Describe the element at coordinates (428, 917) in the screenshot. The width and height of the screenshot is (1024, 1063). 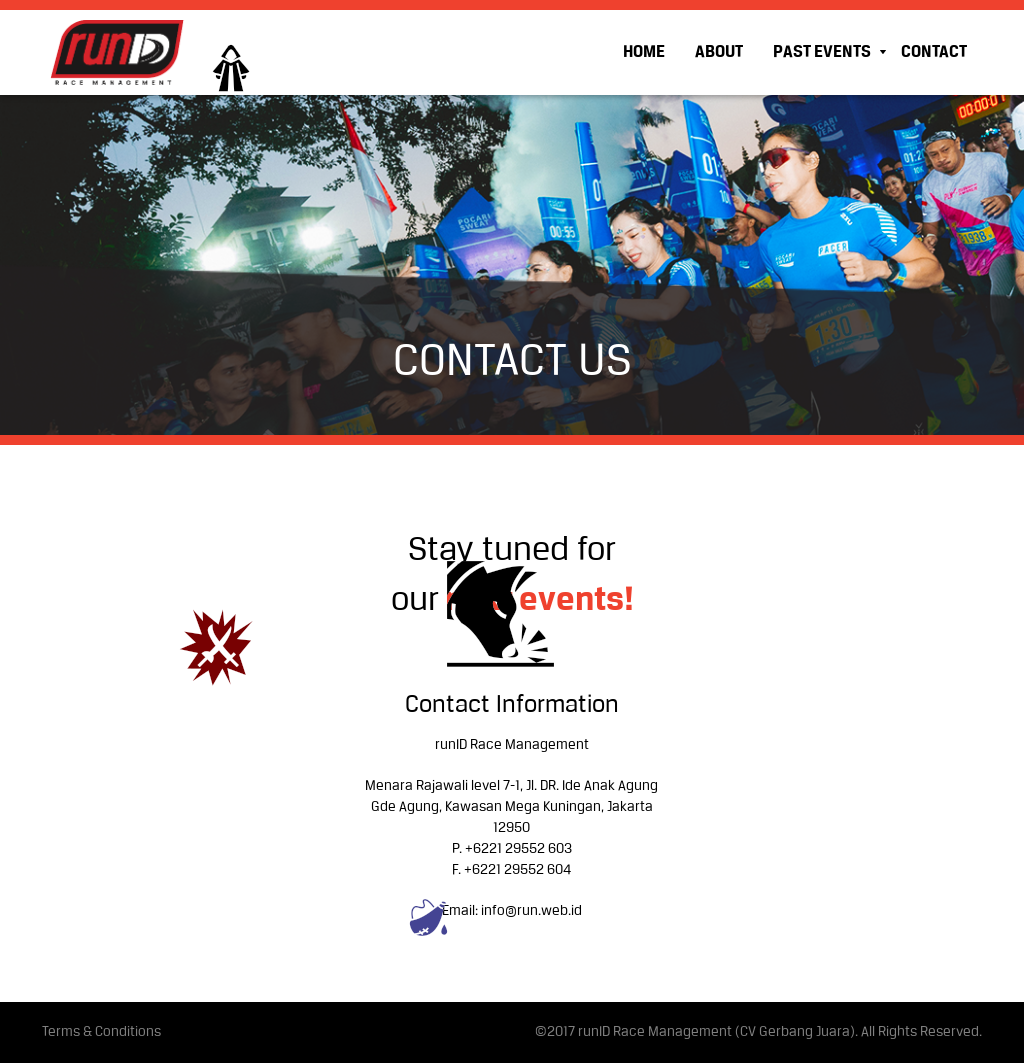
I see `equip or use waterskin item` at that location.